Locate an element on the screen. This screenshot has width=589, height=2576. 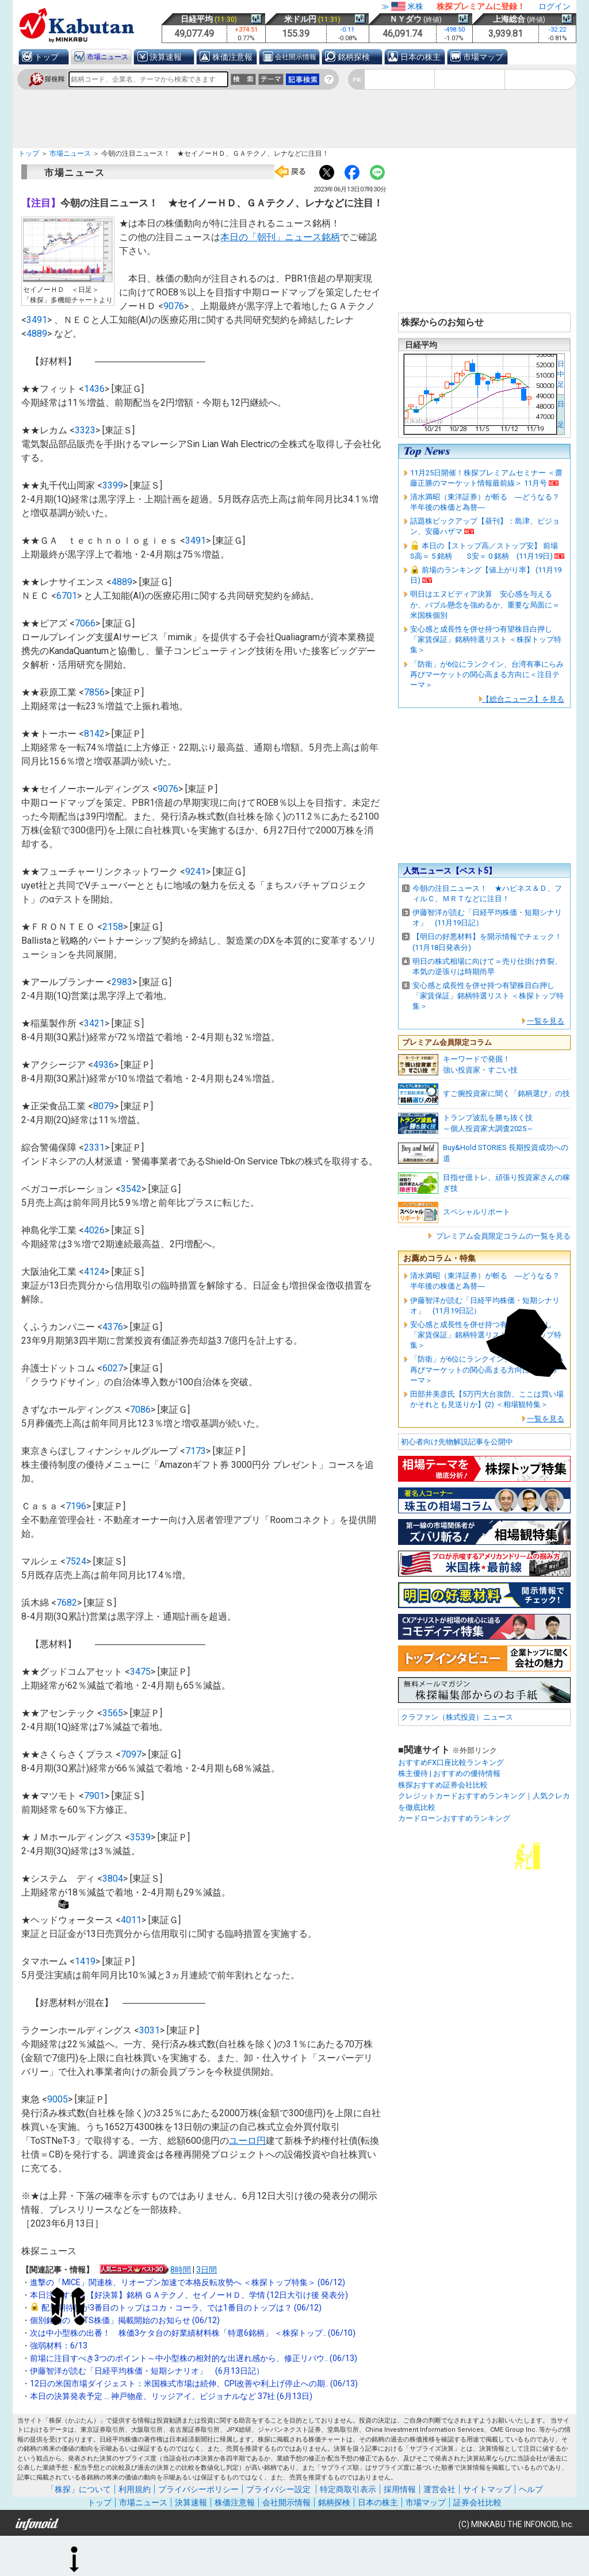
access piano or keyboard lessons is located at coordinates (527, 1855).